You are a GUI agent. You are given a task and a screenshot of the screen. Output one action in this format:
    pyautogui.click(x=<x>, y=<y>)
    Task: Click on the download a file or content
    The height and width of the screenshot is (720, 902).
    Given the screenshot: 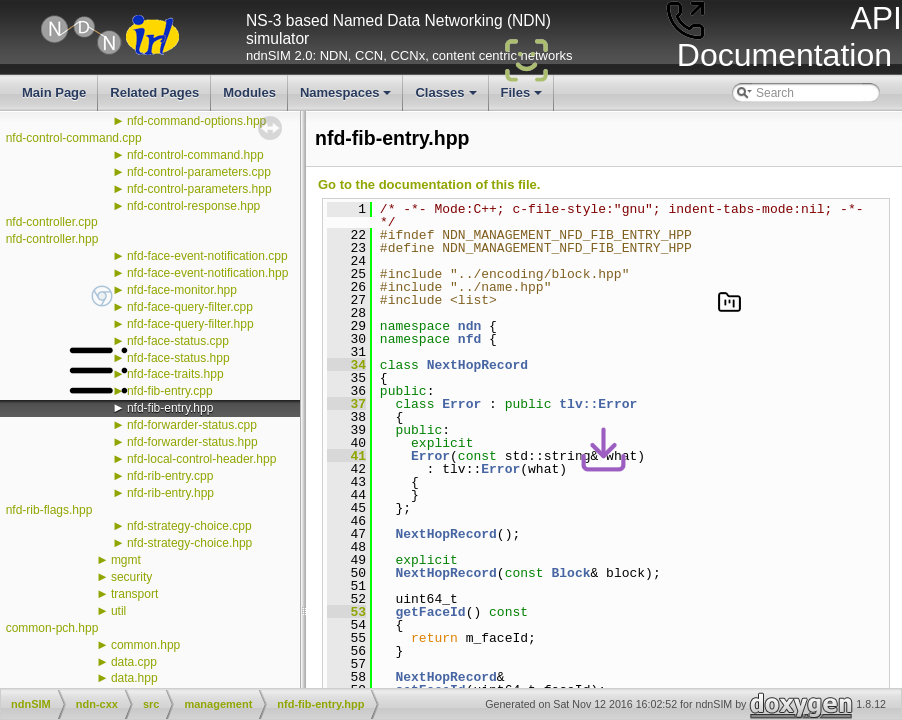 What is the action you would take?
    pyautogui.click(x=603, y=449)
    